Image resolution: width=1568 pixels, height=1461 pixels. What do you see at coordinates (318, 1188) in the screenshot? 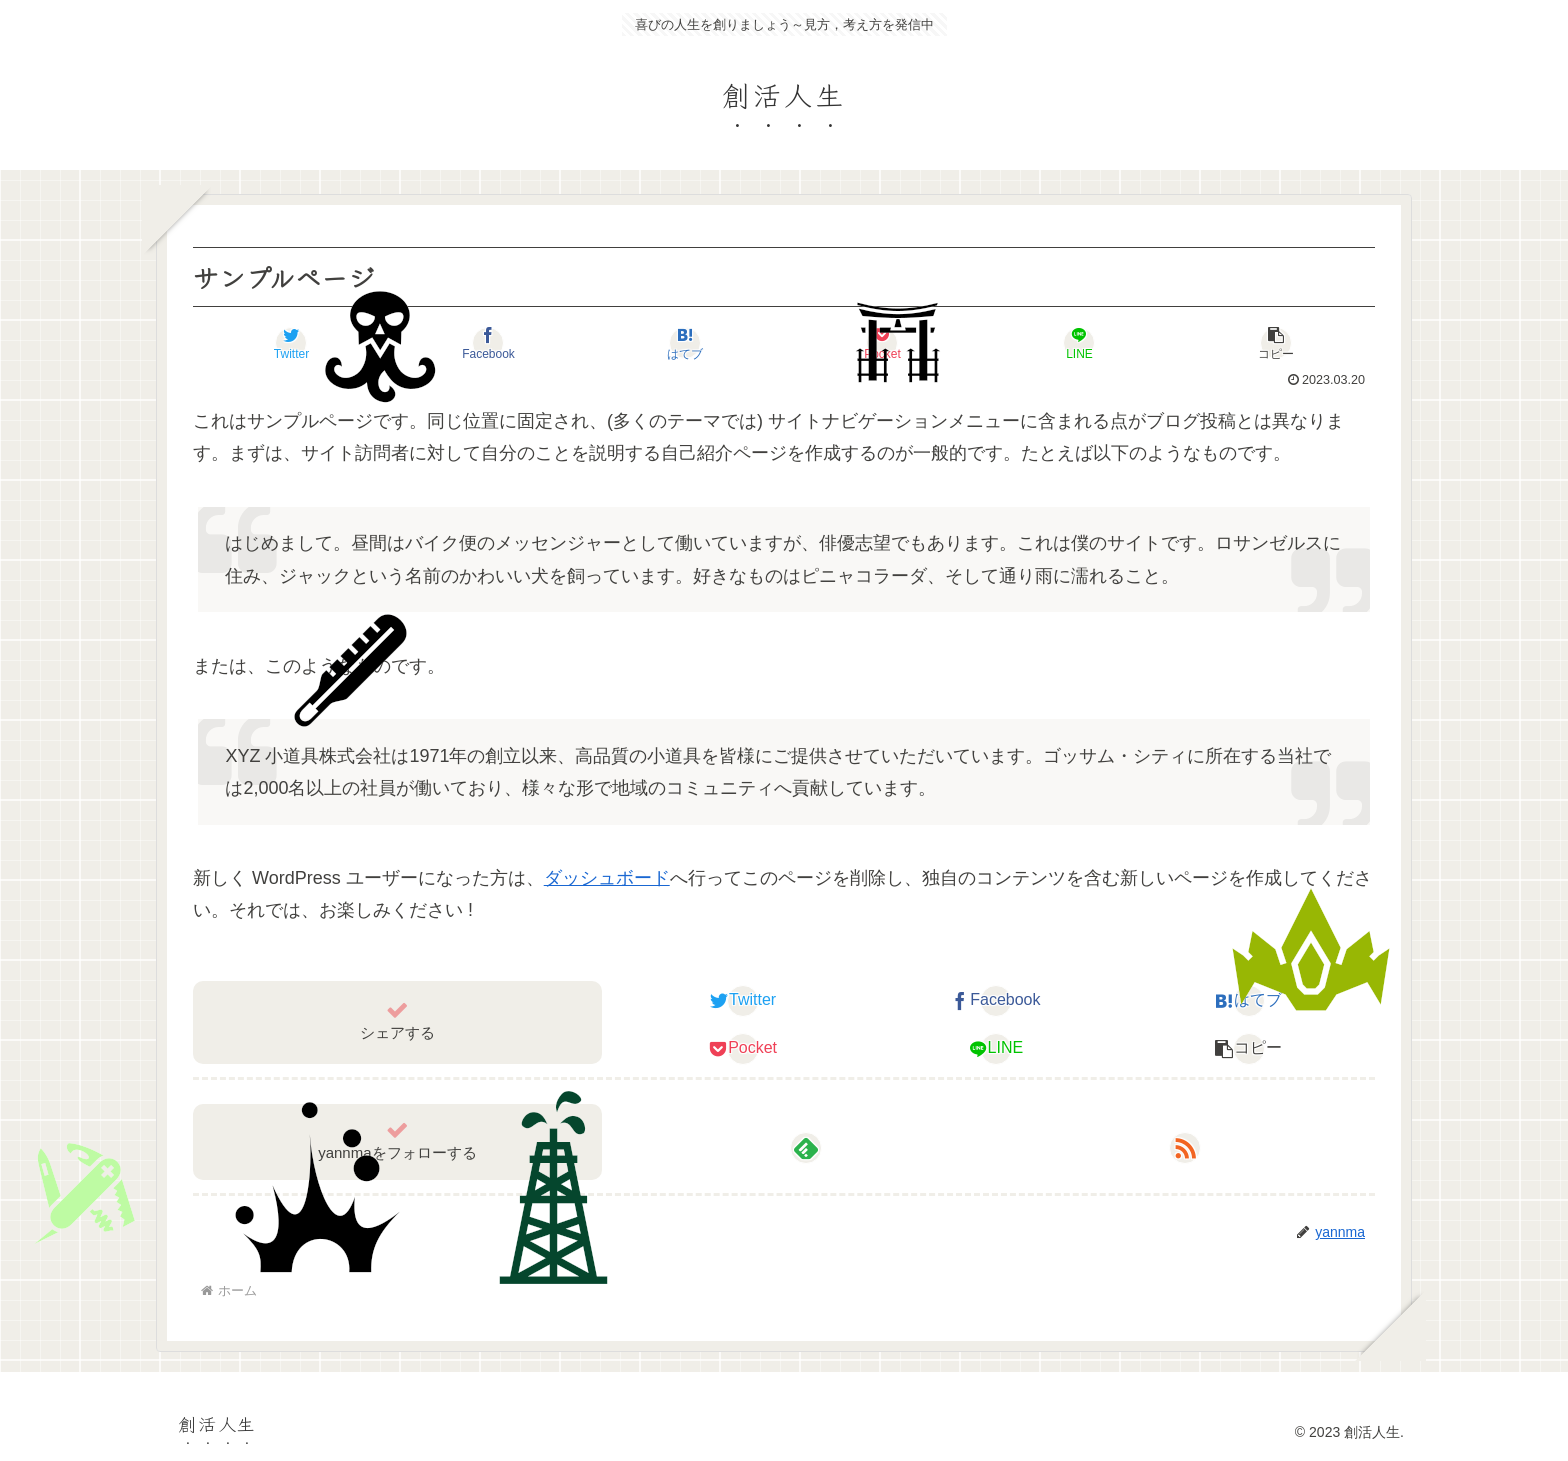
I see `indicates a splash effect or water impact in gameplay` at bounding box center [318, 1188].